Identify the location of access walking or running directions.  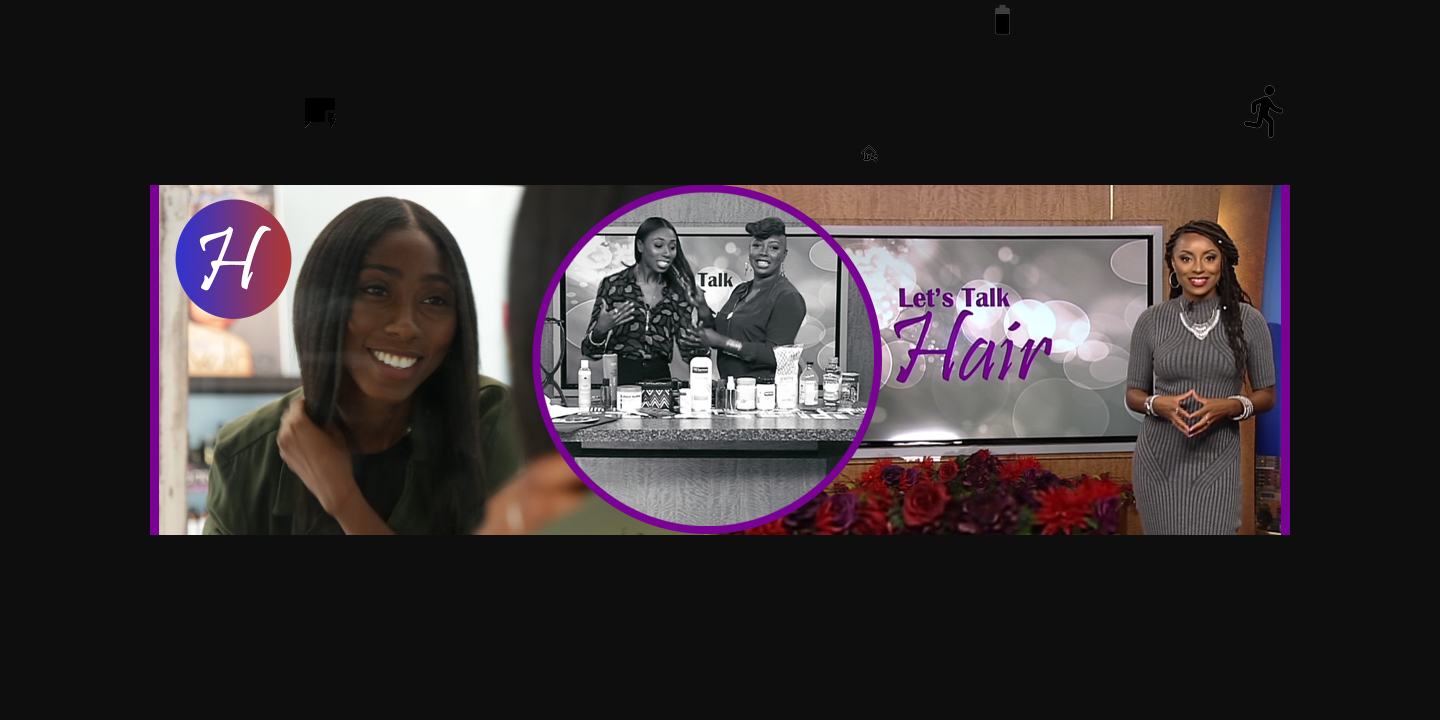
(1266, 111).